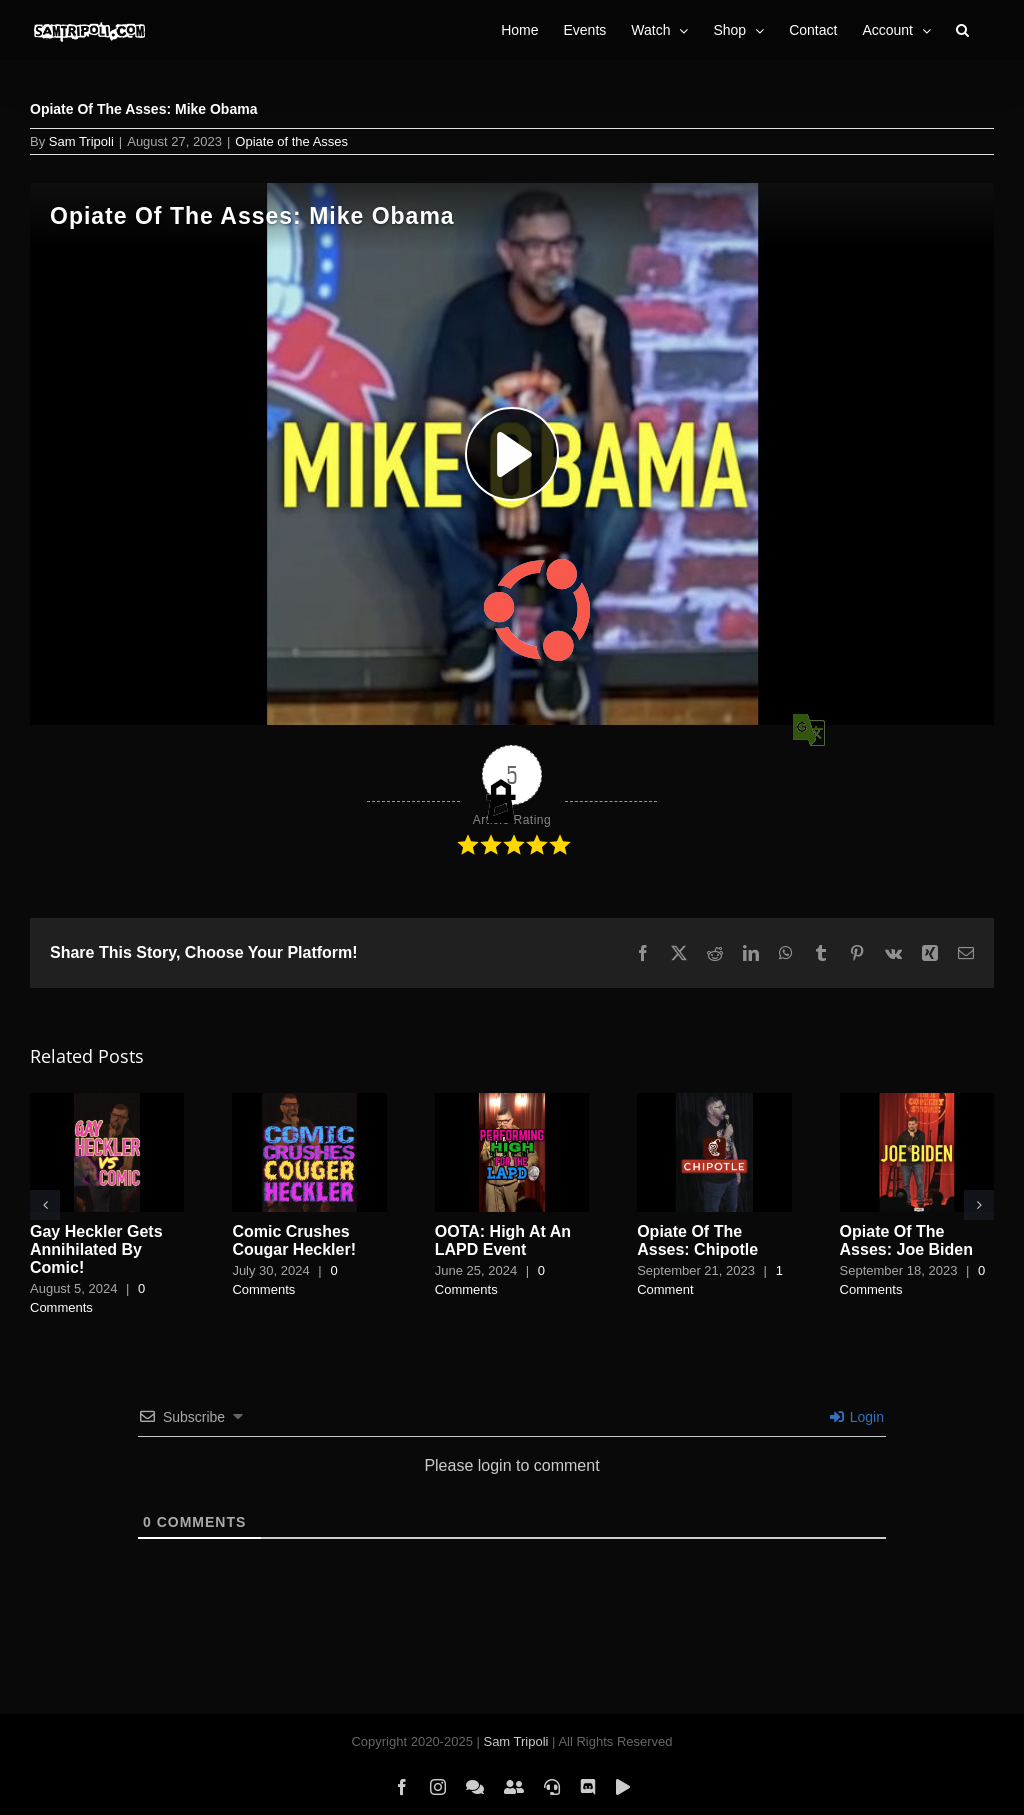 This screenshot has height=1815, width=1024. What do you see at coordinates (501, 801) in the screenshot?
I see `Google Lighthouse performance testing tool` at bounding box center [501, 801].